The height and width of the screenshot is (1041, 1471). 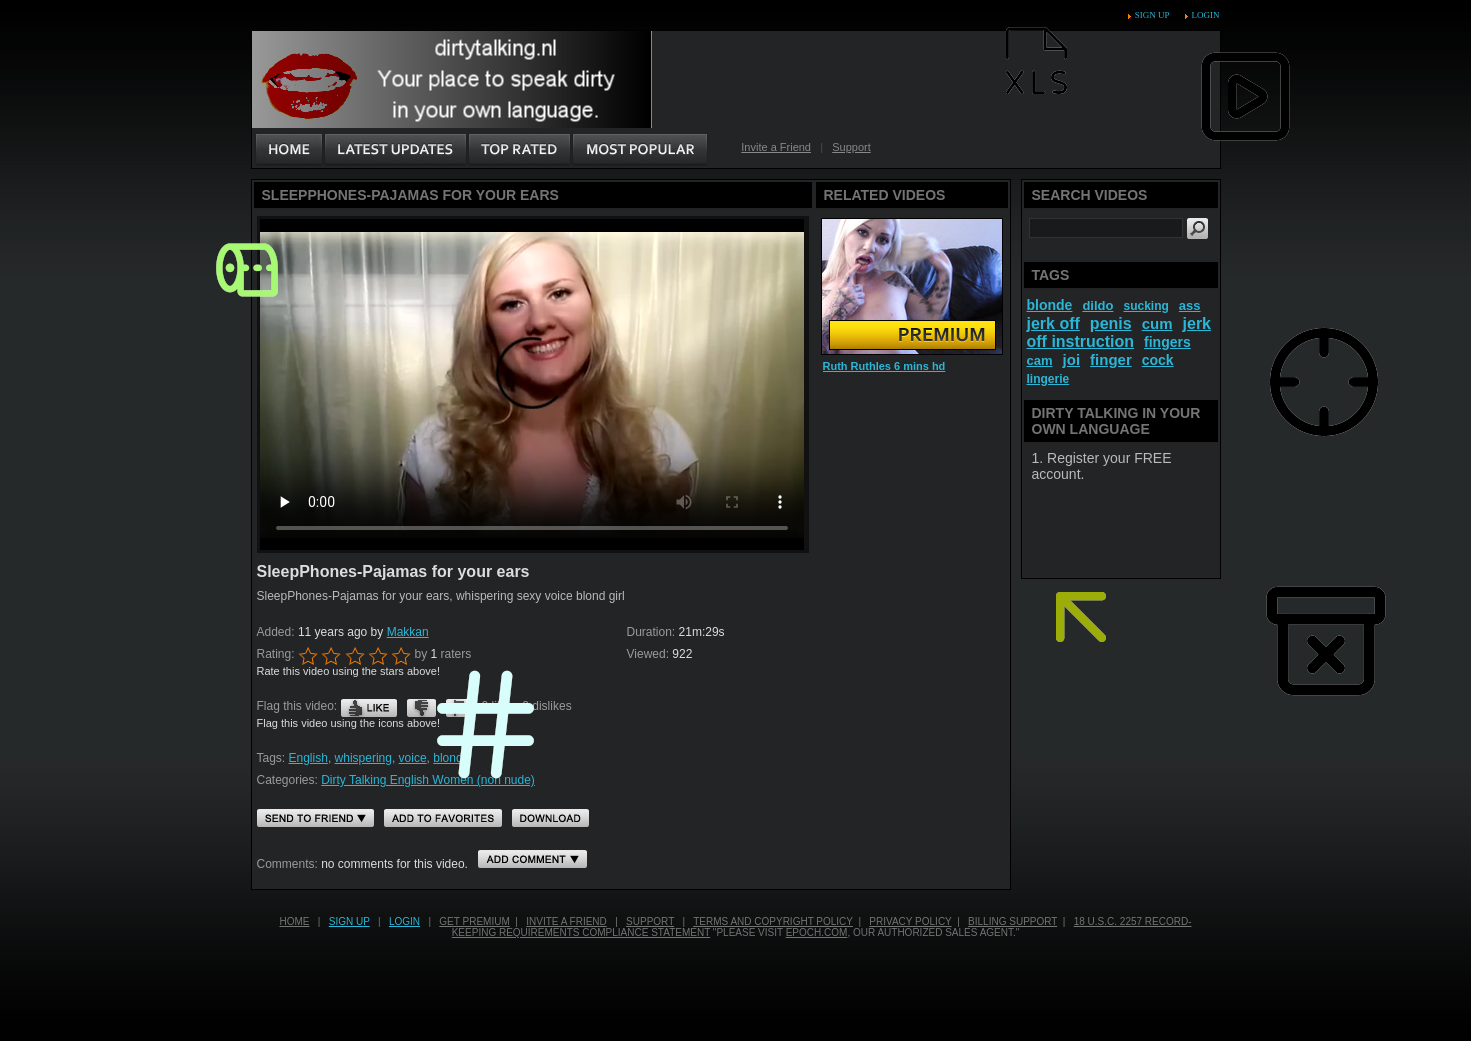 I want to click on center map on current location, so click(x=1324, y=382).